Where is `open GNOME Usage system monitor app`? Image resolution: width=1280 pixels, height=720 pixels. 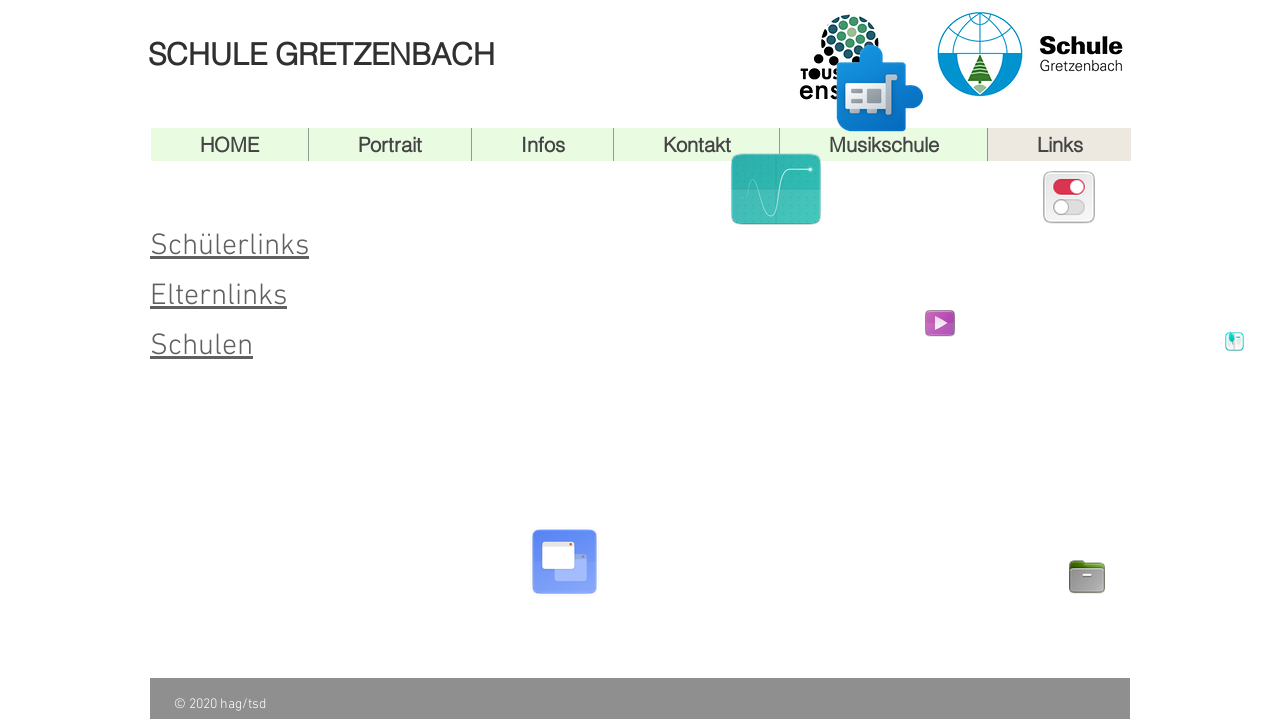 open GNOME Usage system monitor app is located at coordinates (776, 189).